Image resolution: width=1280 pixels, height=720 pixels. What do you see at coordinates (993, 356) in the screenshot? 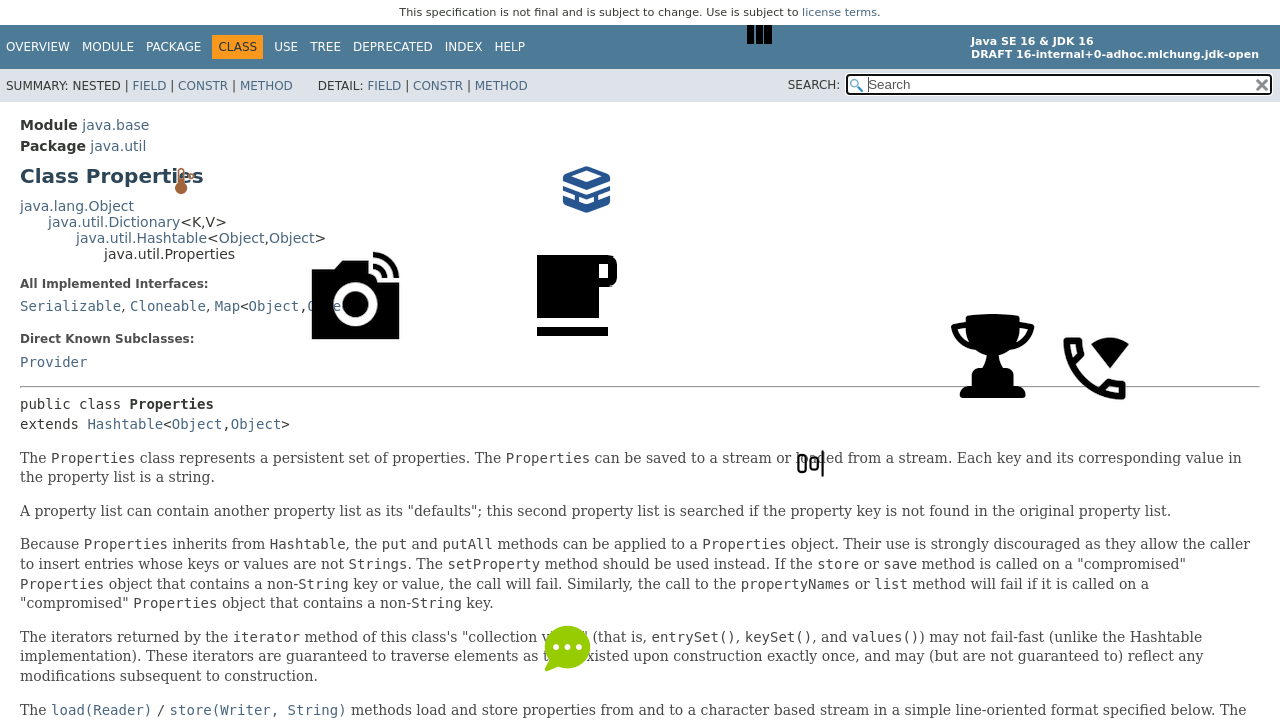
I see `view achievements or awards` at bounding box center [993, 356].